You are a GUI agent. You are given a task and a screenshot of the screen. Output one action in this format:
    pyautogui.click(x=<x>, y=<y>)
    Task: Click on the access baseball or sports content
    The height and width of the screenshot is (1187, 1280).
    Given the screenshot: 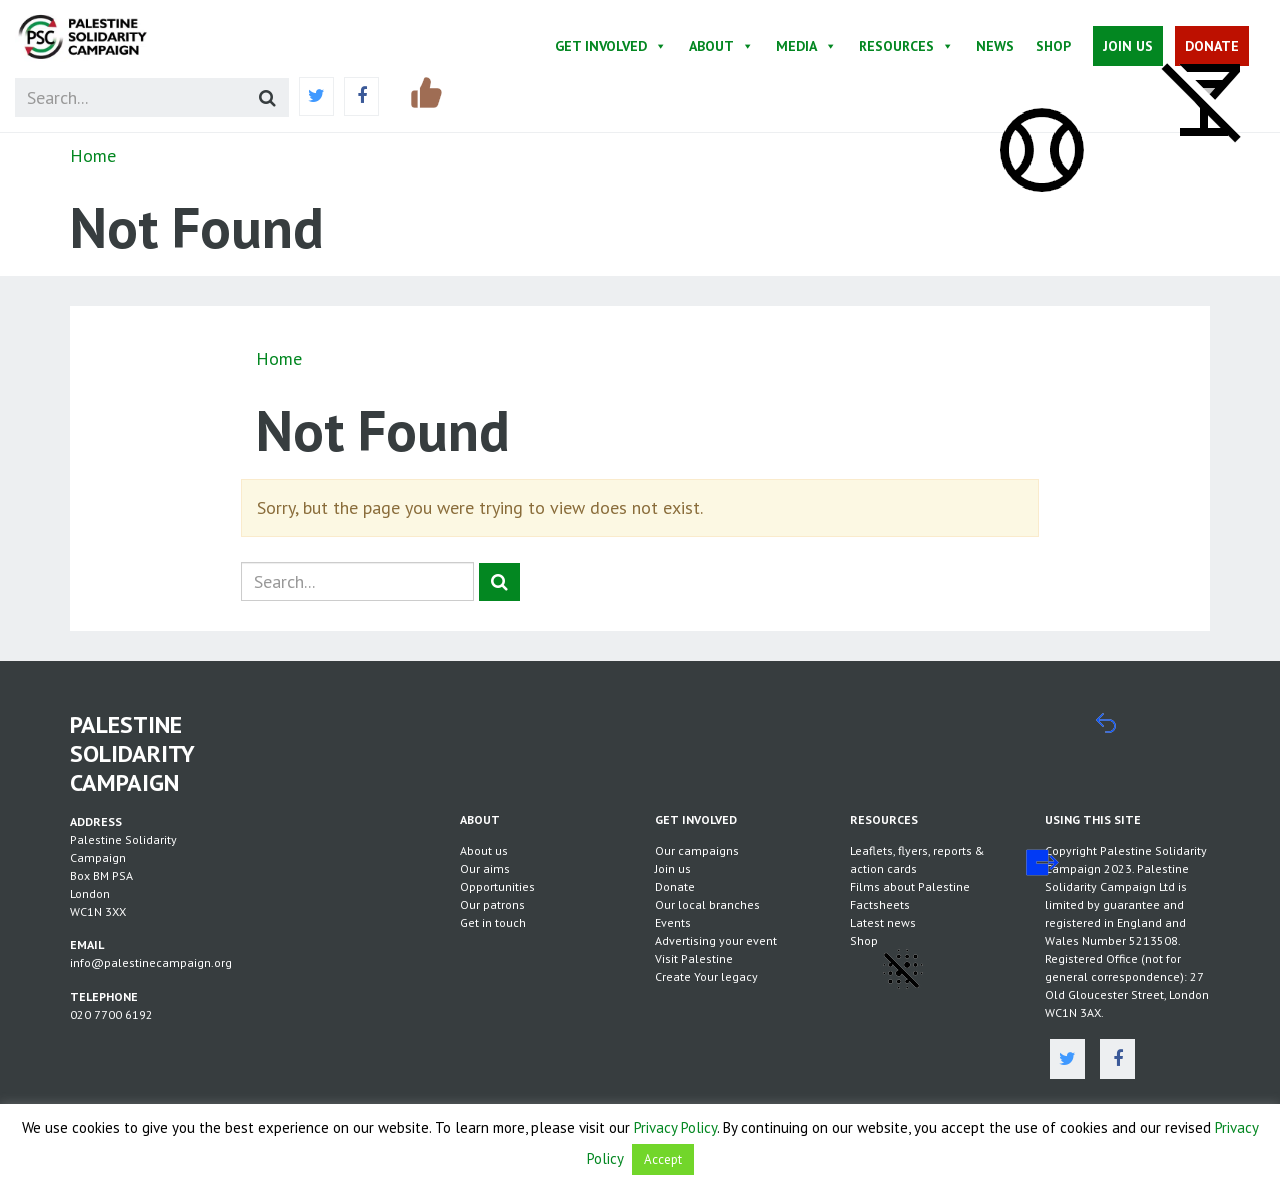 What is the action you would take?
    pyautogui.click(x=1042, y=150)
    